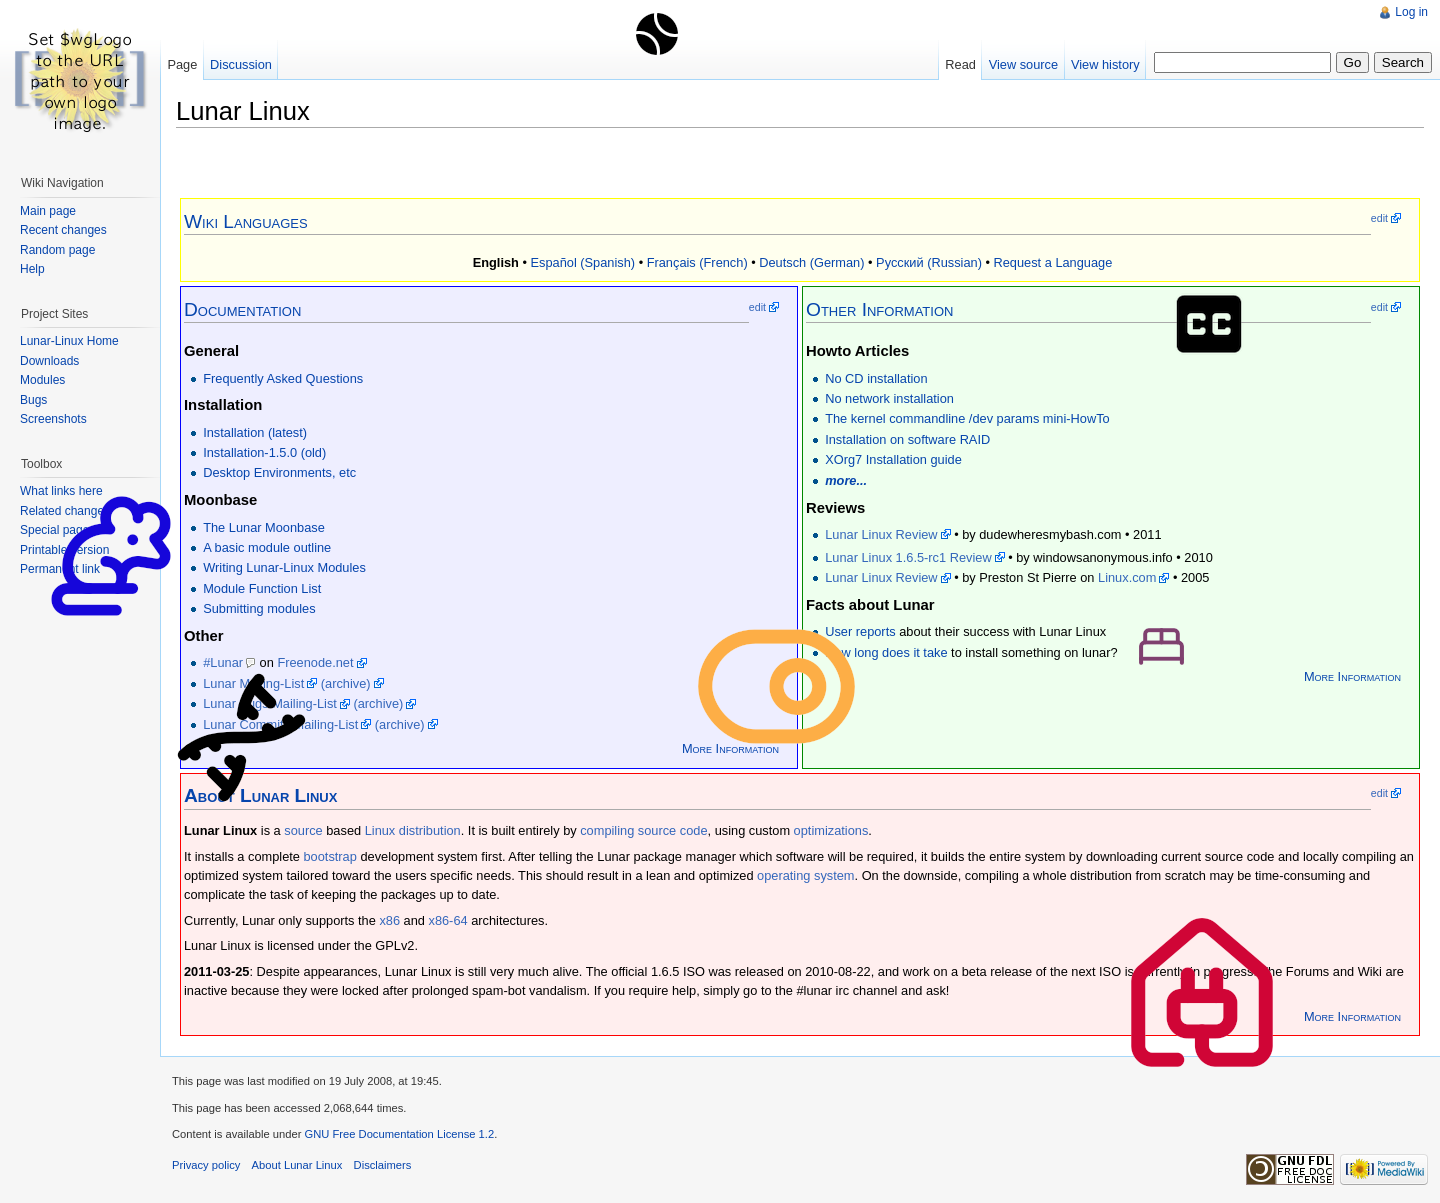  What do you see at coordinates (1161, 646) in the screenshot?
I see `view hotel or accommodation options` at bounding box center [1161, 646].